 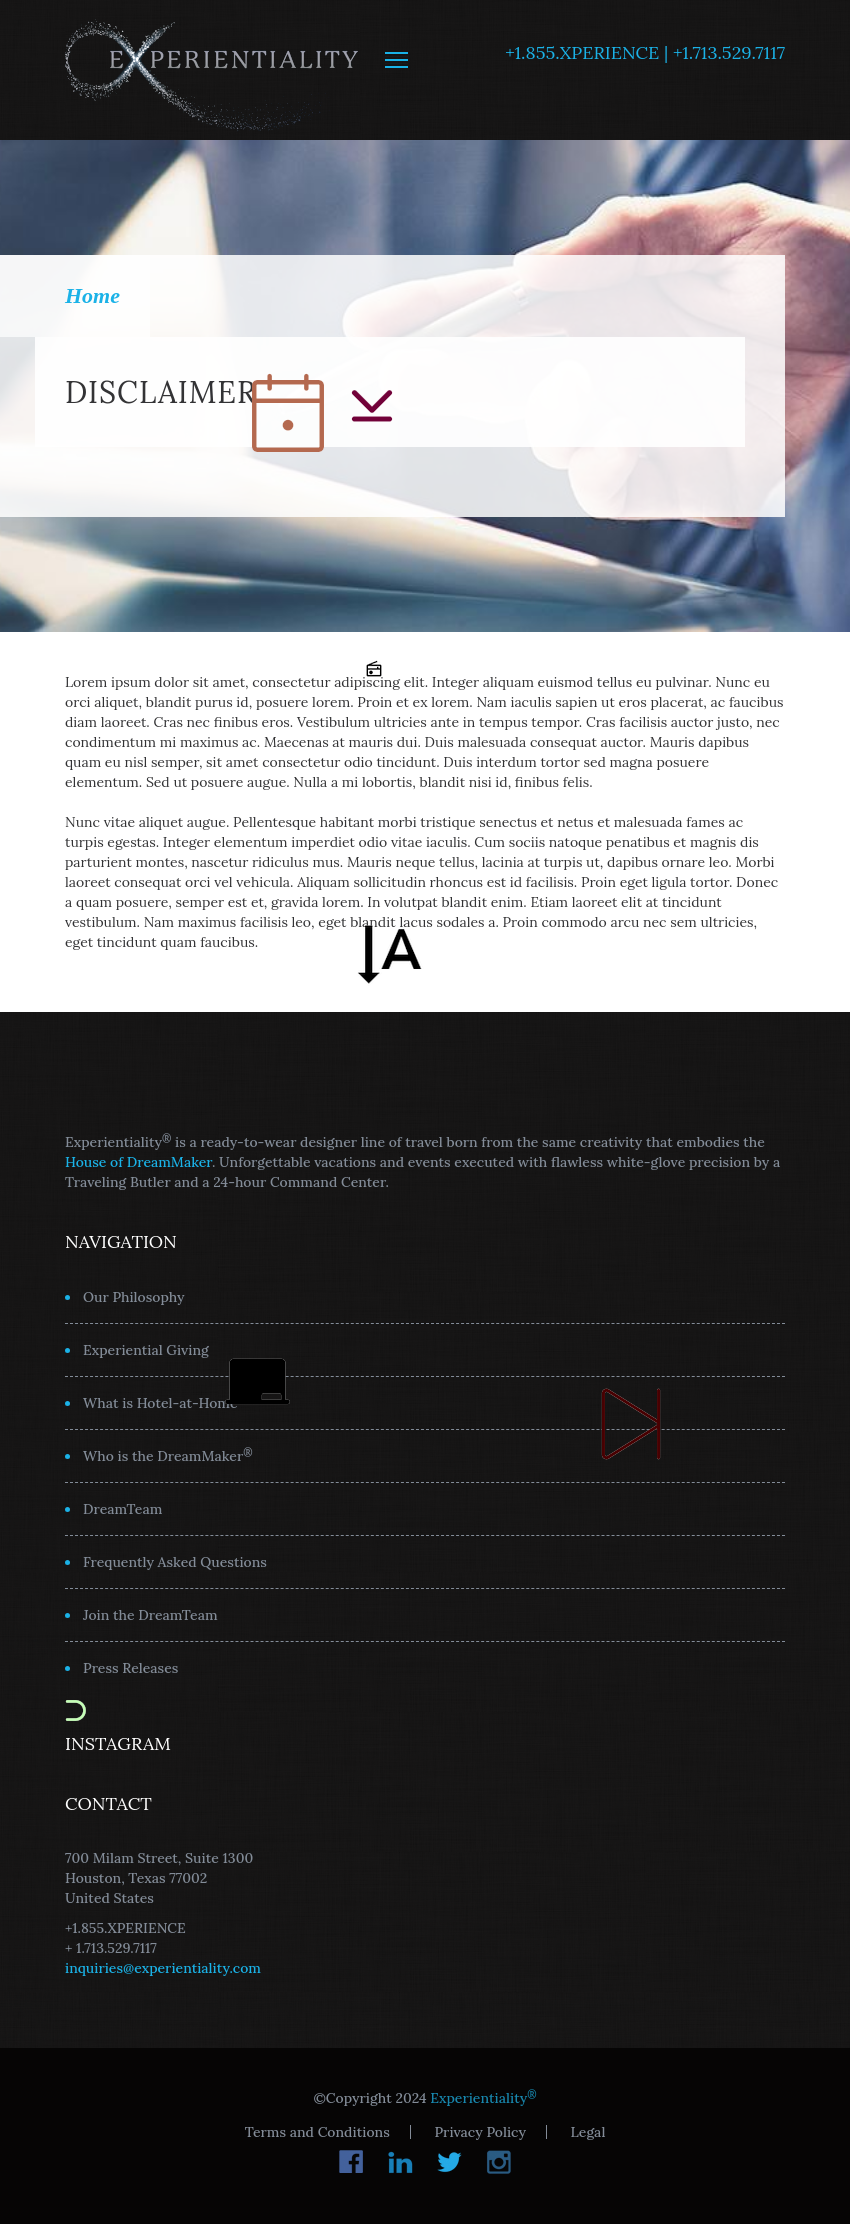 What do you see at coordinates (74, 1710) in the screenshot?
I see `indicates a proper superset relationship in mathematical notation` at bounding box center [74, 1710].